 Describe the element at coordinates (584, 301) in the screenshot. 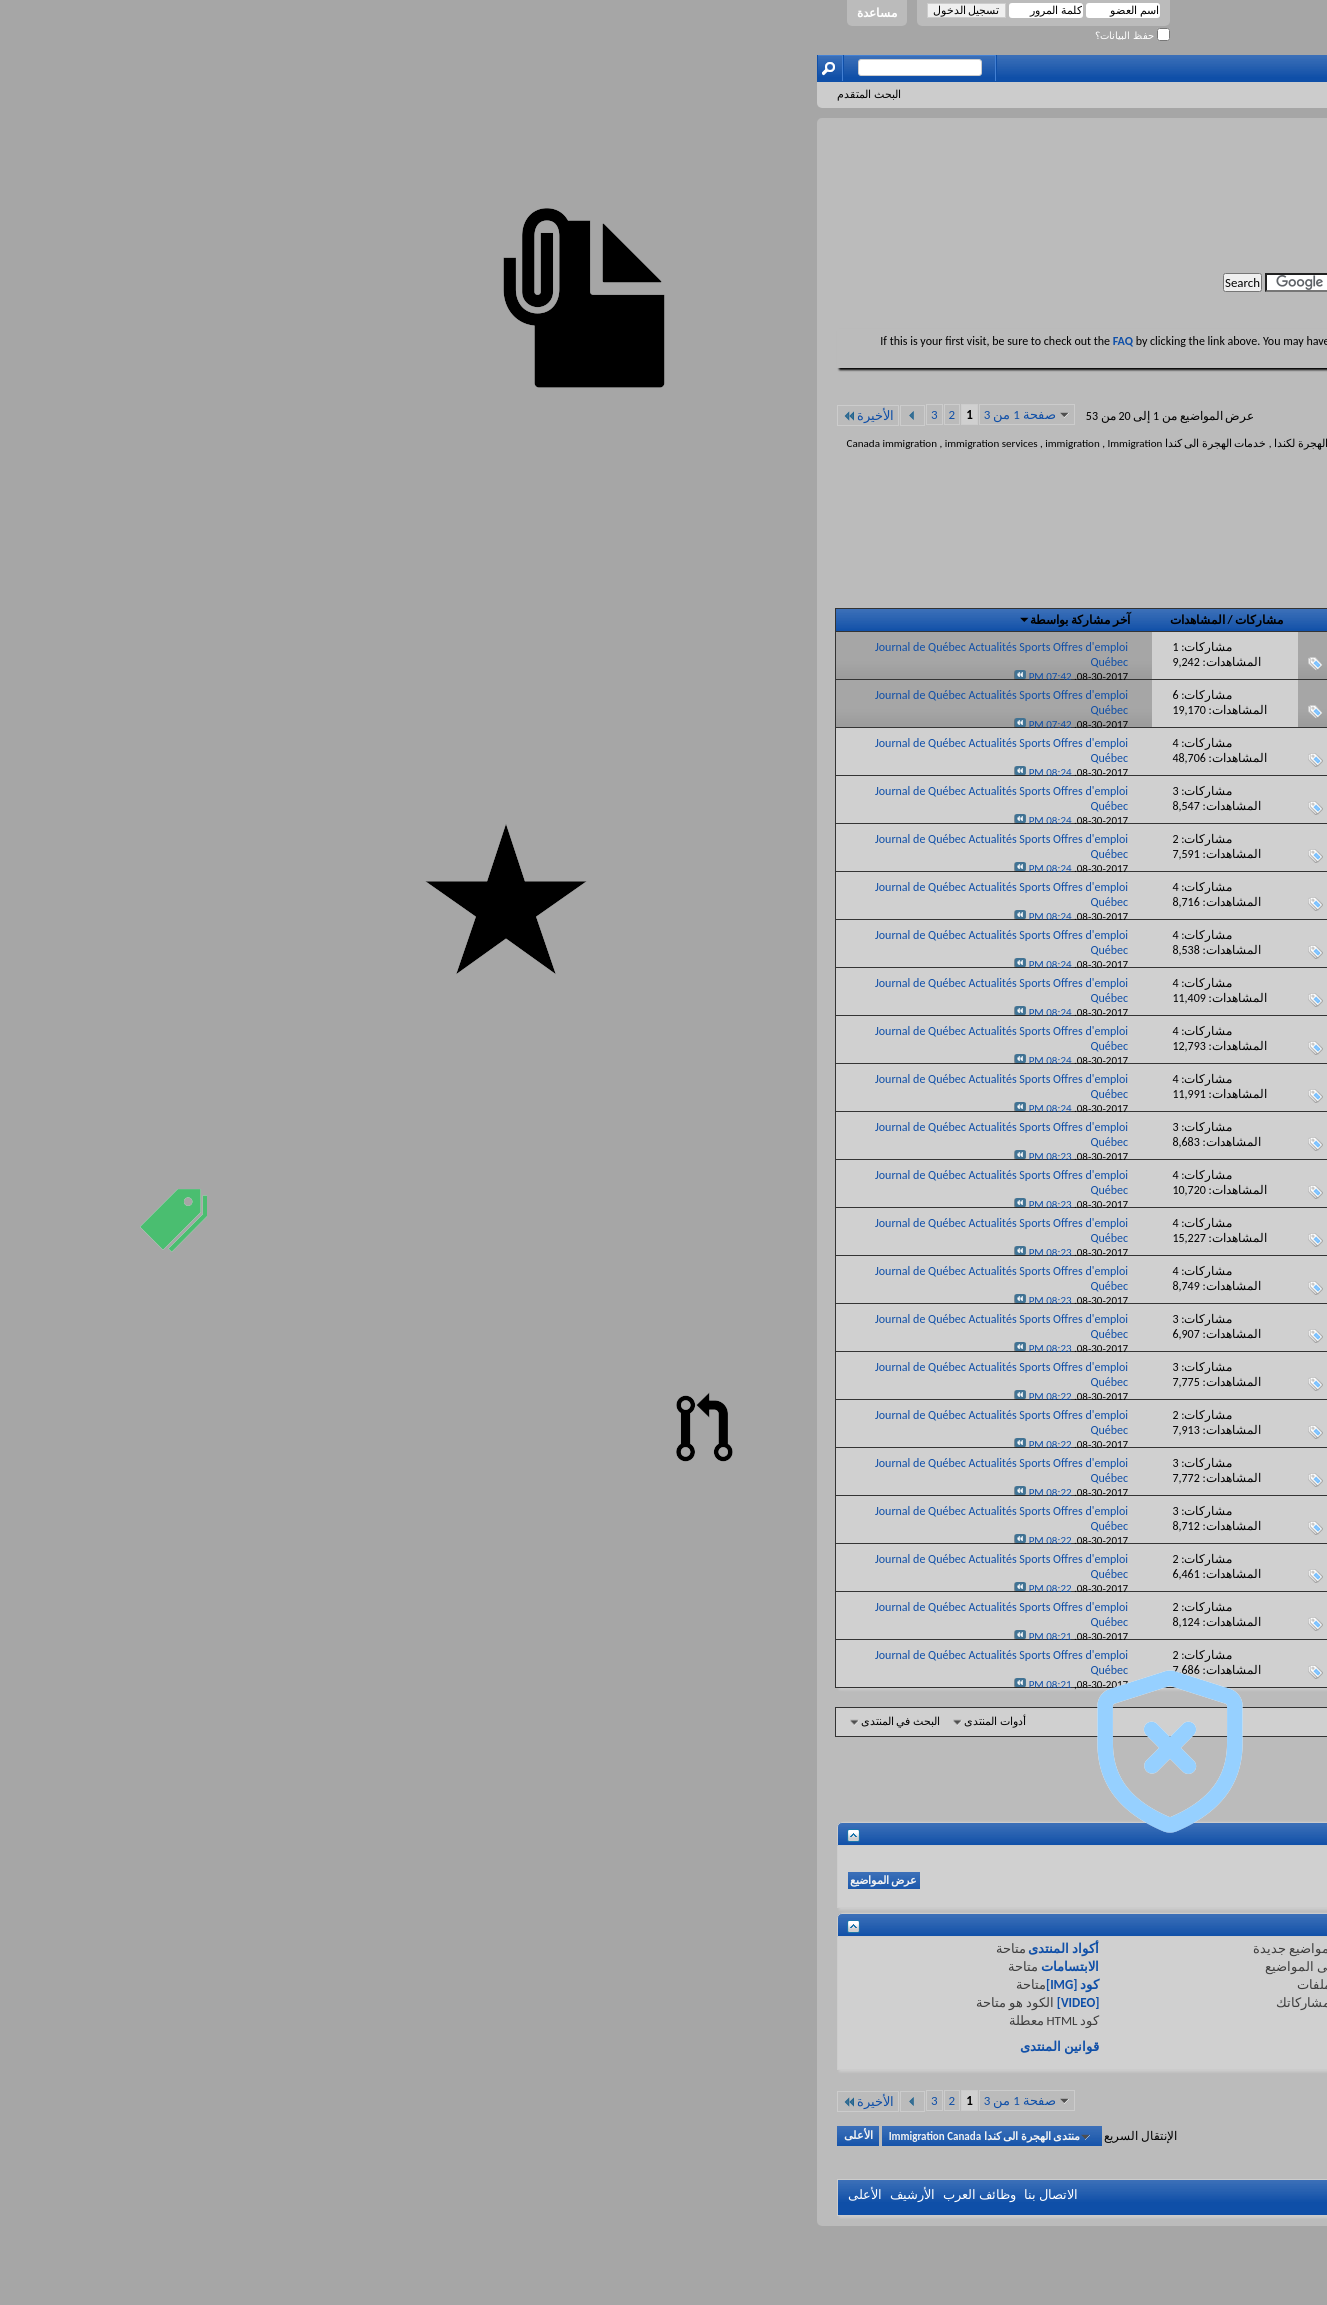

I see `attach a file or document` at that location.